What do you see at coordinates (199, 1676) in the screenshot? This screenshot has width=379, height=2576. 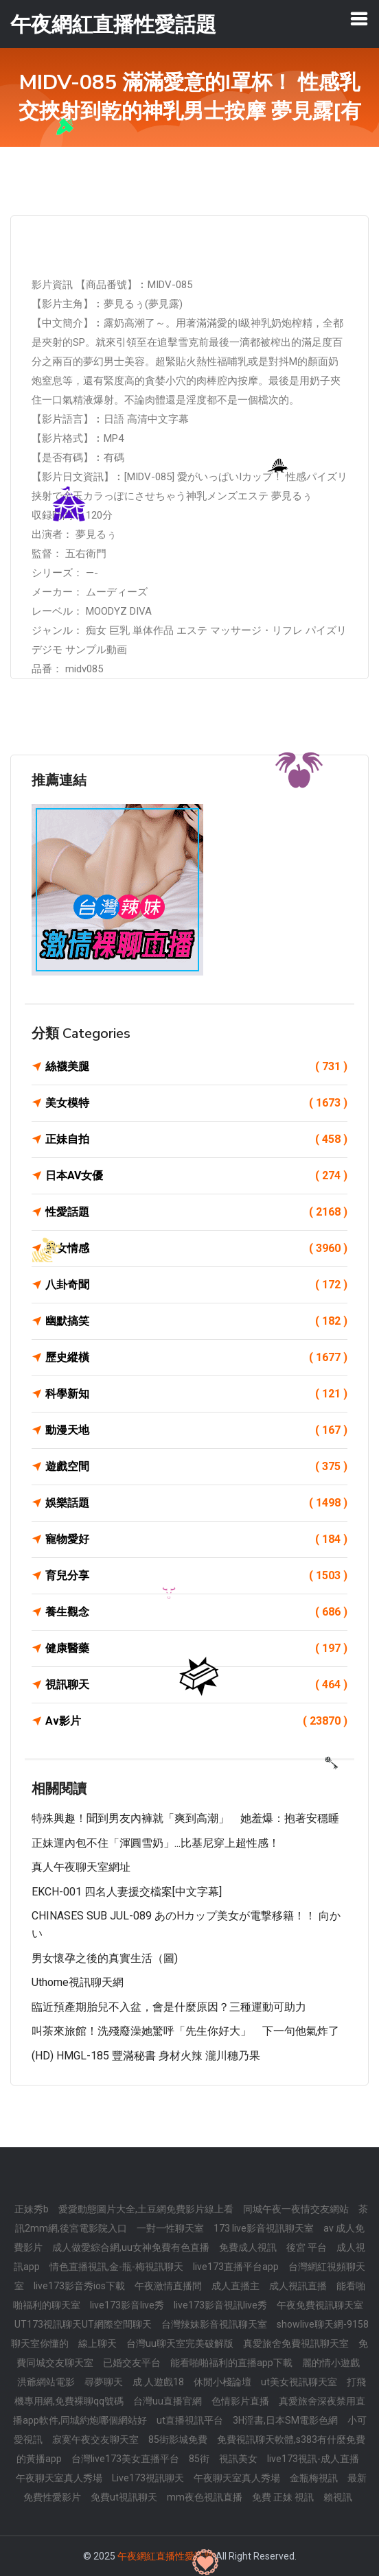 I see `indicates a gold bar or treasure reward` at bounding box center [199, 1676].